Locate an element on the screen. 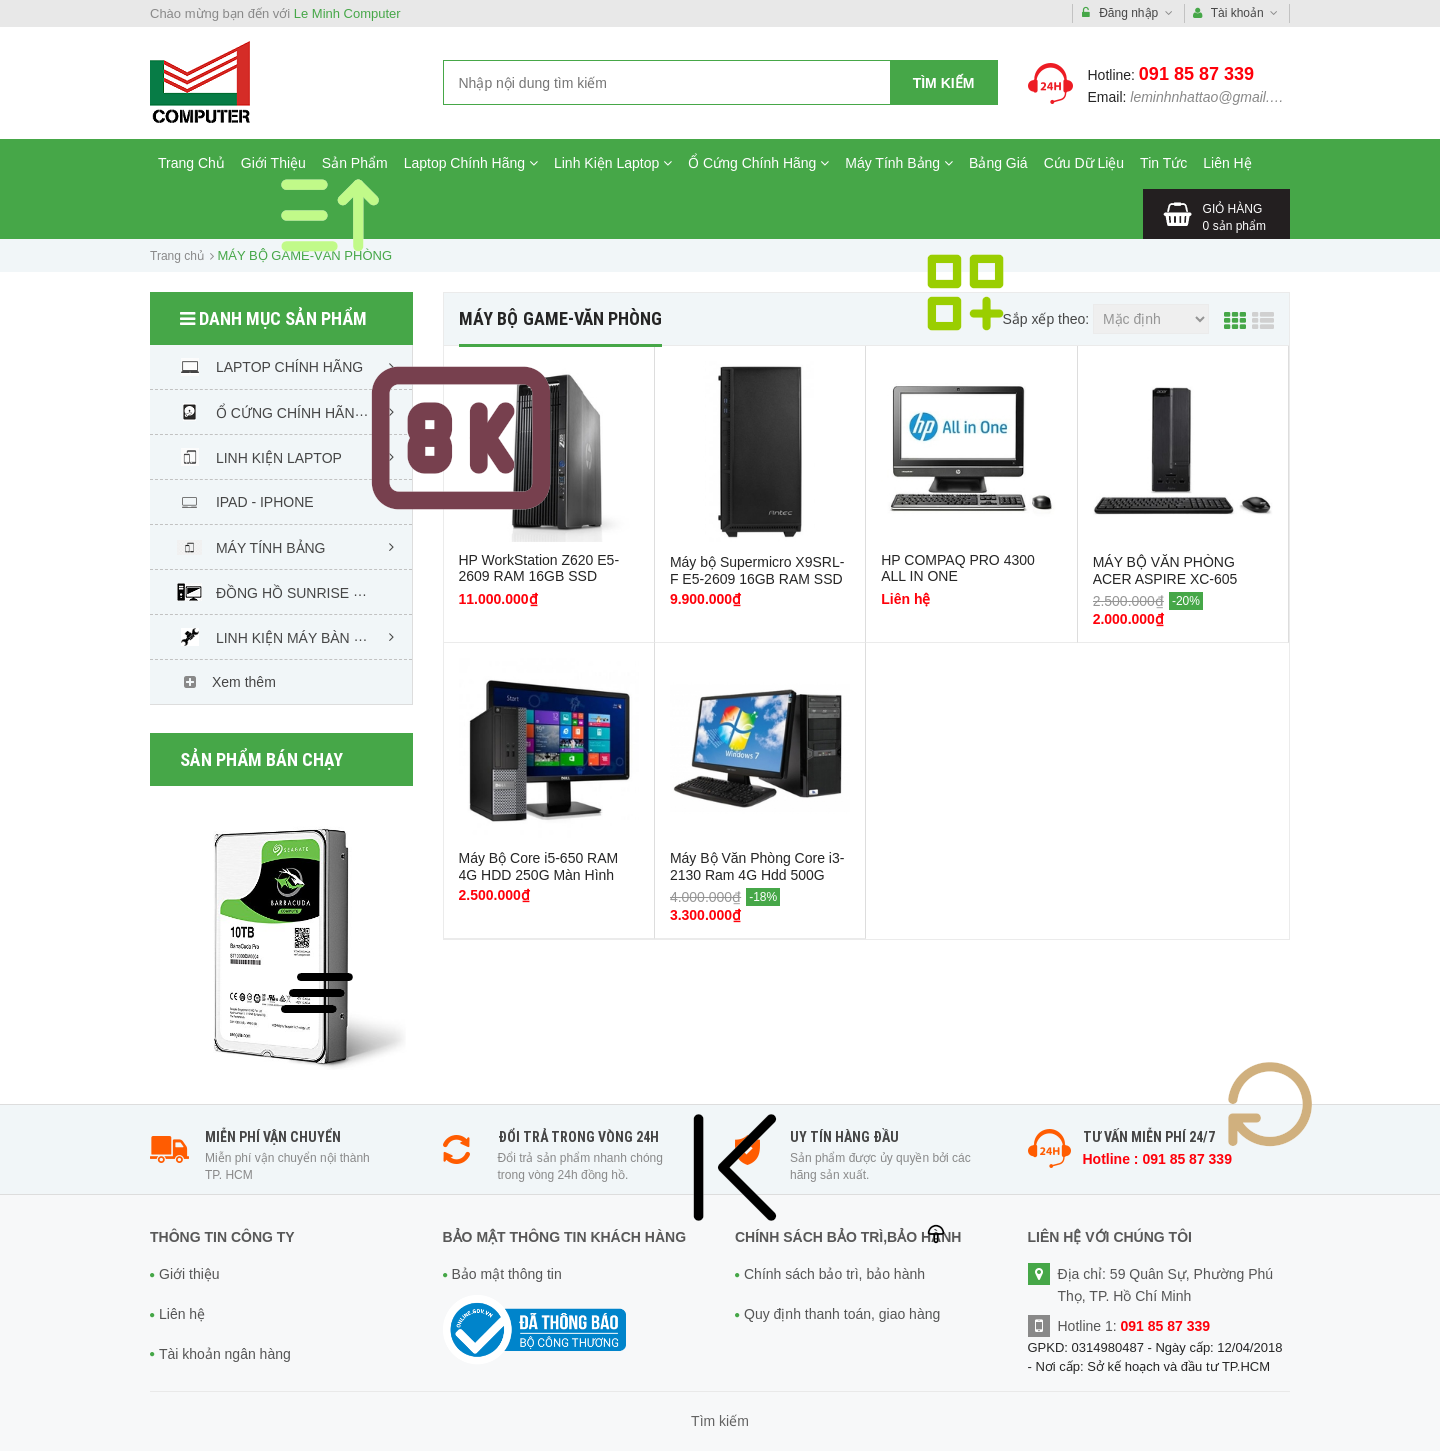 The height and width of the screenshot is (1451, 1440). browse fungi or mushroom identification is located at coordinates (936, 1234).